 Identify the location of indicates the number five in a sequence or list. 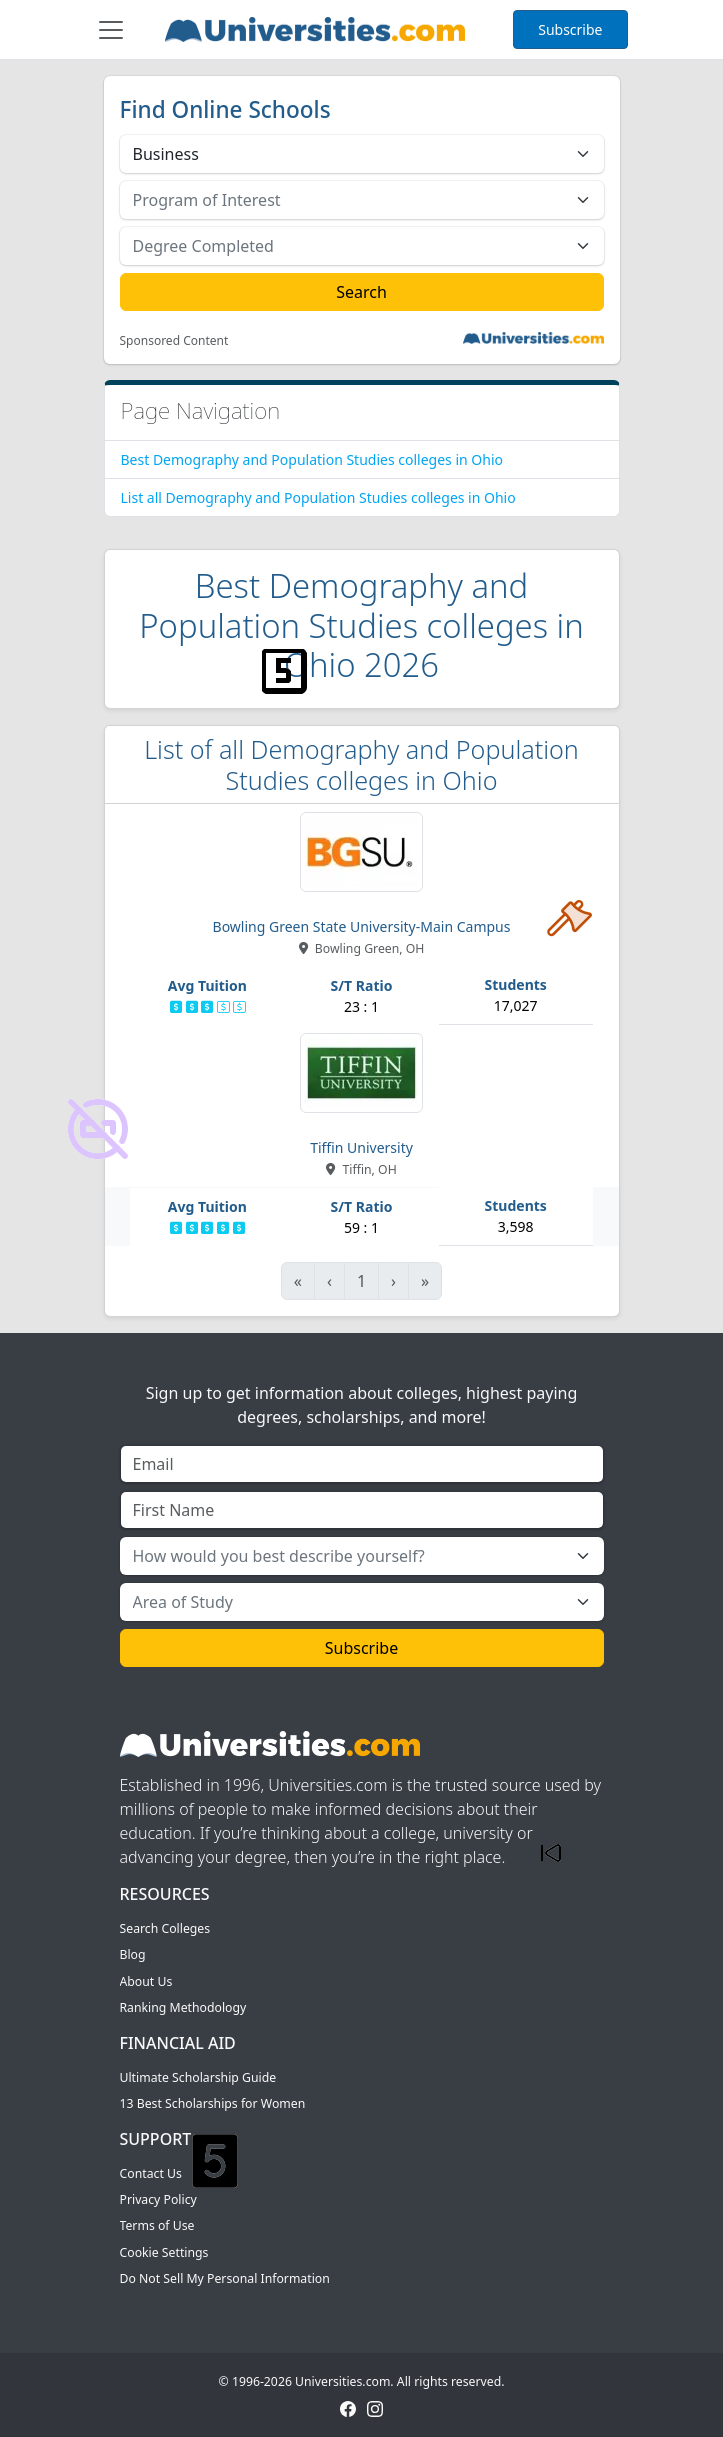
(215, 2161).